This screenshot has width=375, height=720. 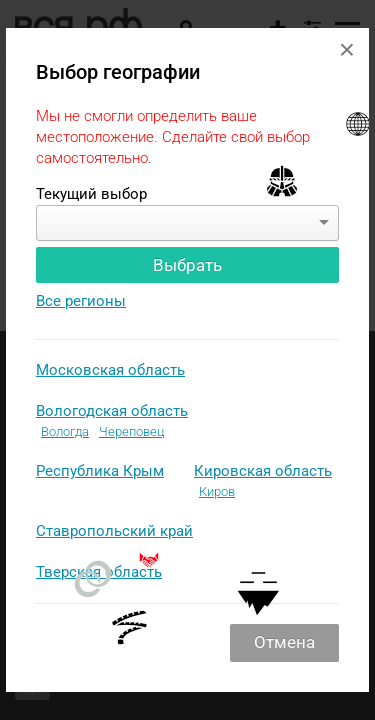 What do you see at coordinates (358, 124) in the screenshot?
I see `access global or international settings` at bounding box center [358, 124].